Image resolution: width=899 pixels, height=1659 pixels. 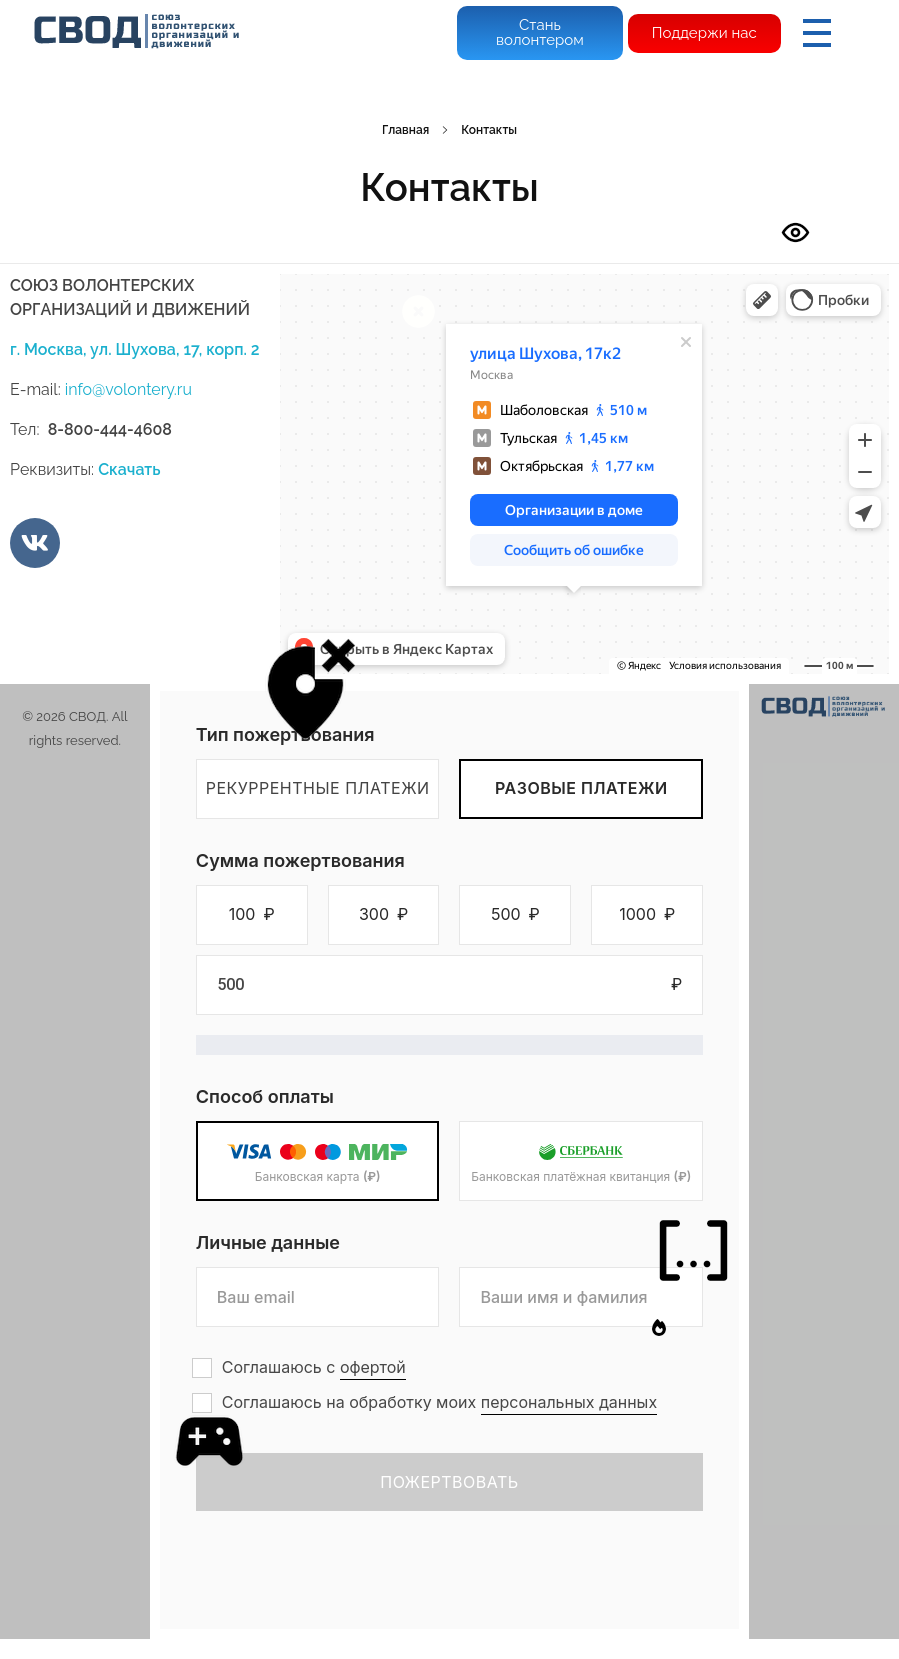 I want to click on access gaming or esports features, so click(x=209, y=1441).